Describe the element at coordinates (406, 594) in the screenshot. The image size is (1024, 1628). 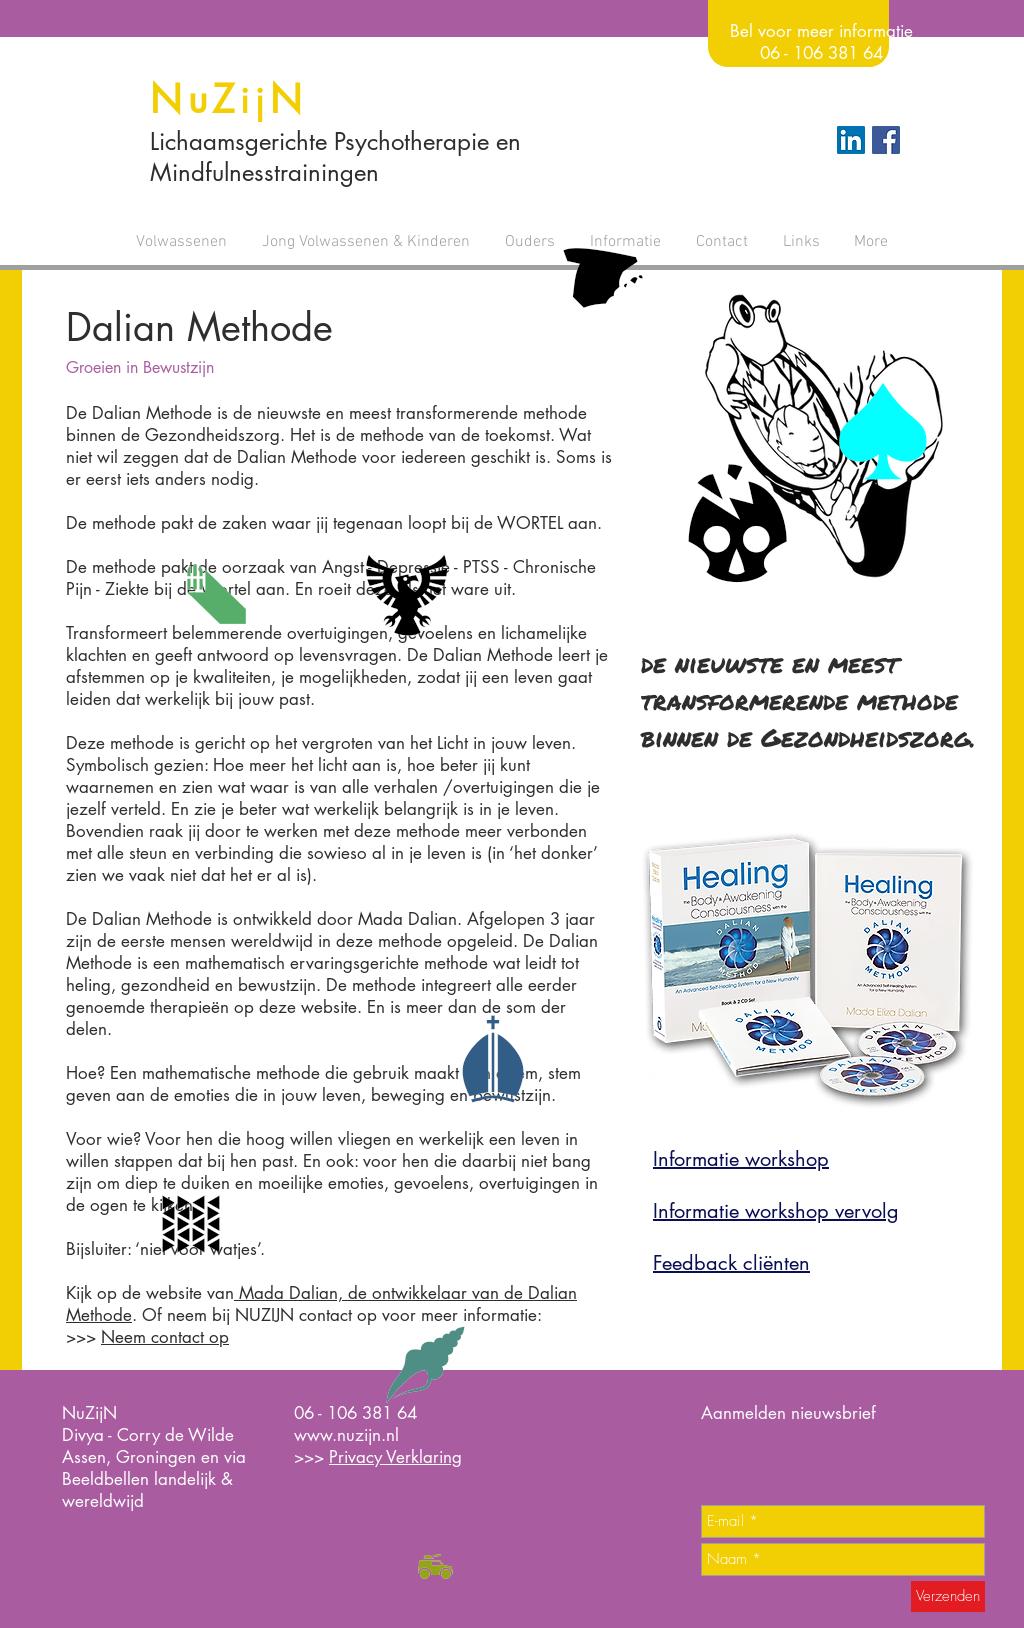
I see `represents a guild, clan, or faction emblem` at that location.